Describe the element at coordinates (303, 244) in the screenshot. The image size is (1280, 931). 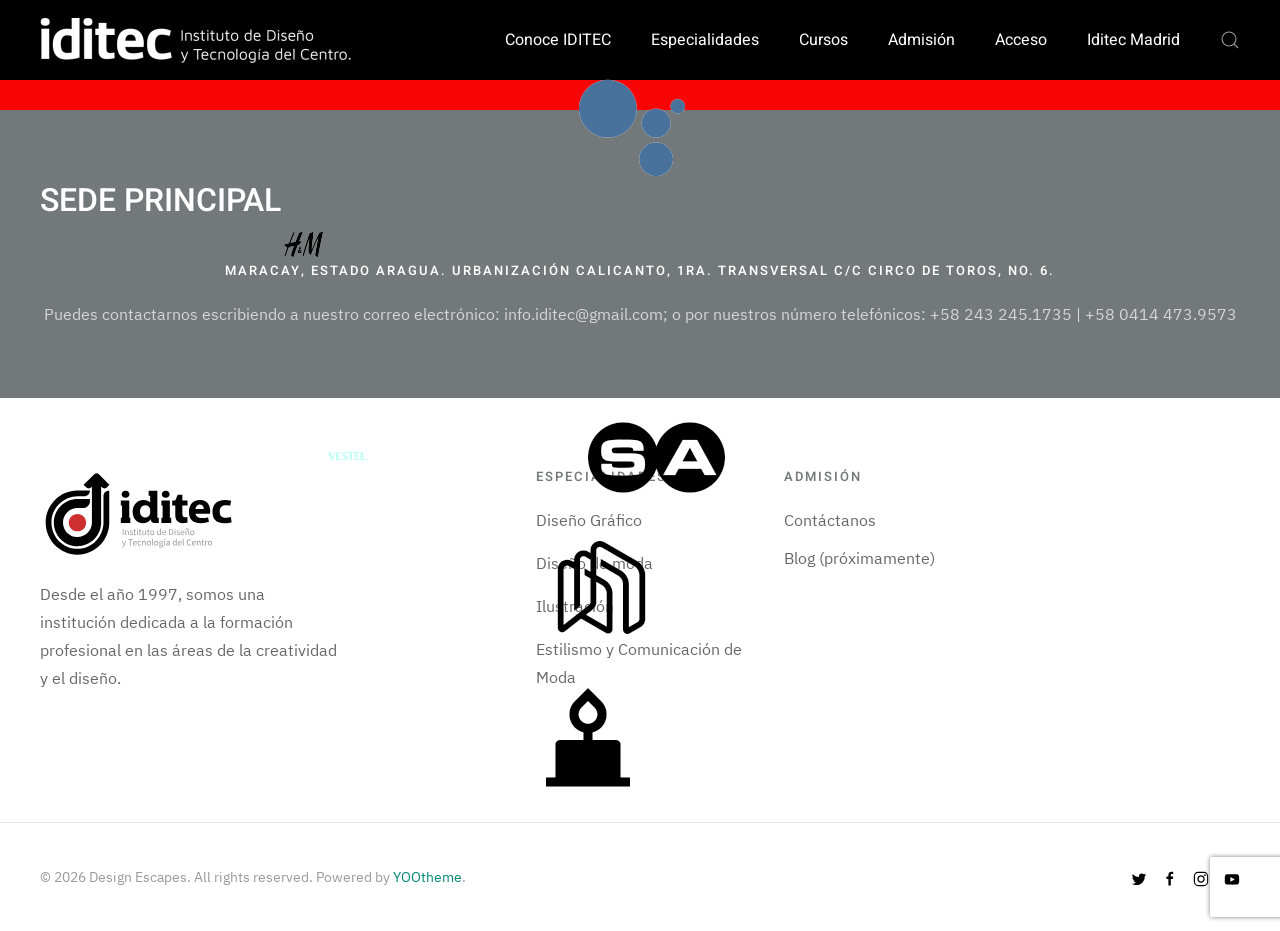
I see `open the H&M shopping app` at that location.